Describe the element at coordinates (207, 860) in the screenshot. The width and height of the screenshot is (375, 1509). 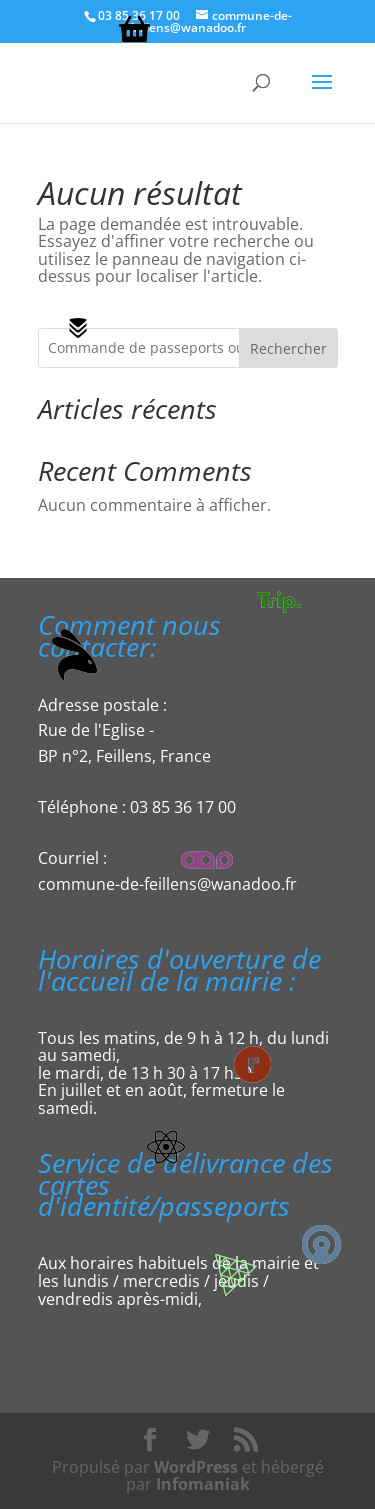
I see `visit the Thangs 3D model platform` at that location.